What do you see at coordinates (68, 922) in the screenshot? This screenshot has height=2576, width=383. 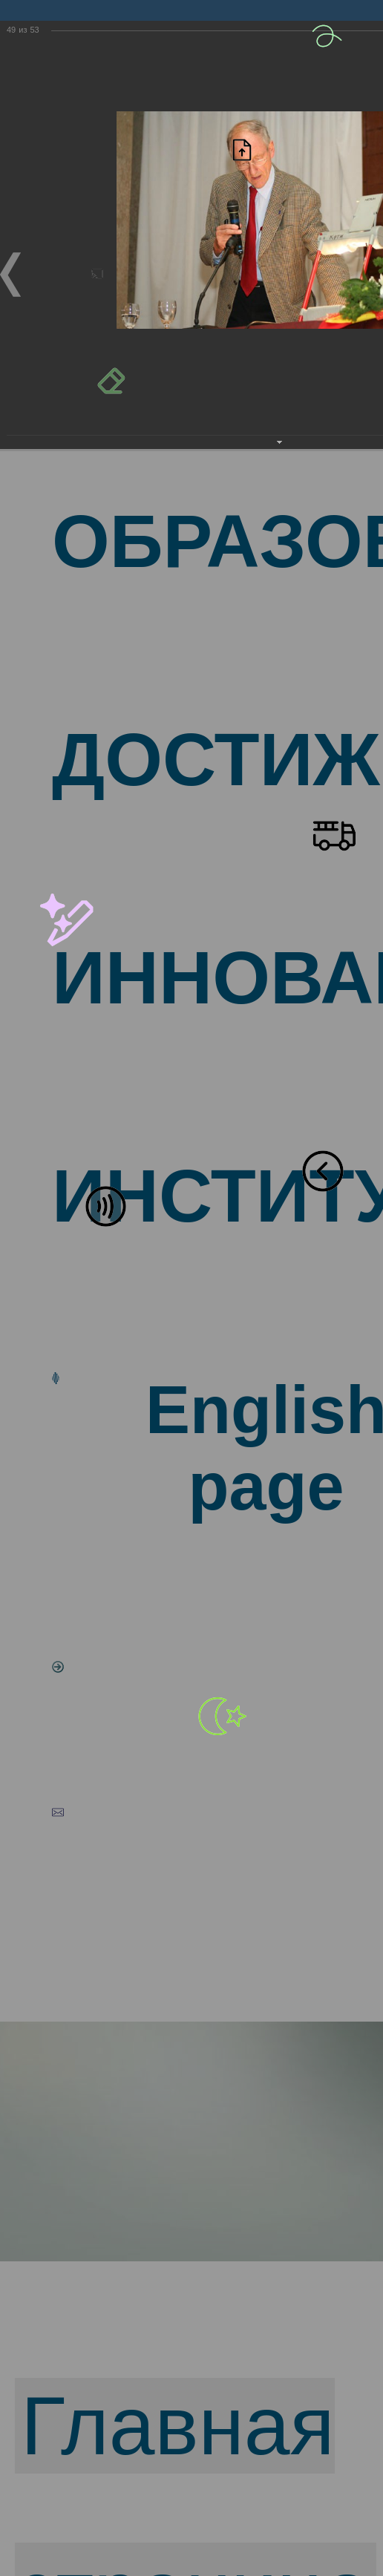 I see `edit with AI assistance` at bounding box center [68, 922].